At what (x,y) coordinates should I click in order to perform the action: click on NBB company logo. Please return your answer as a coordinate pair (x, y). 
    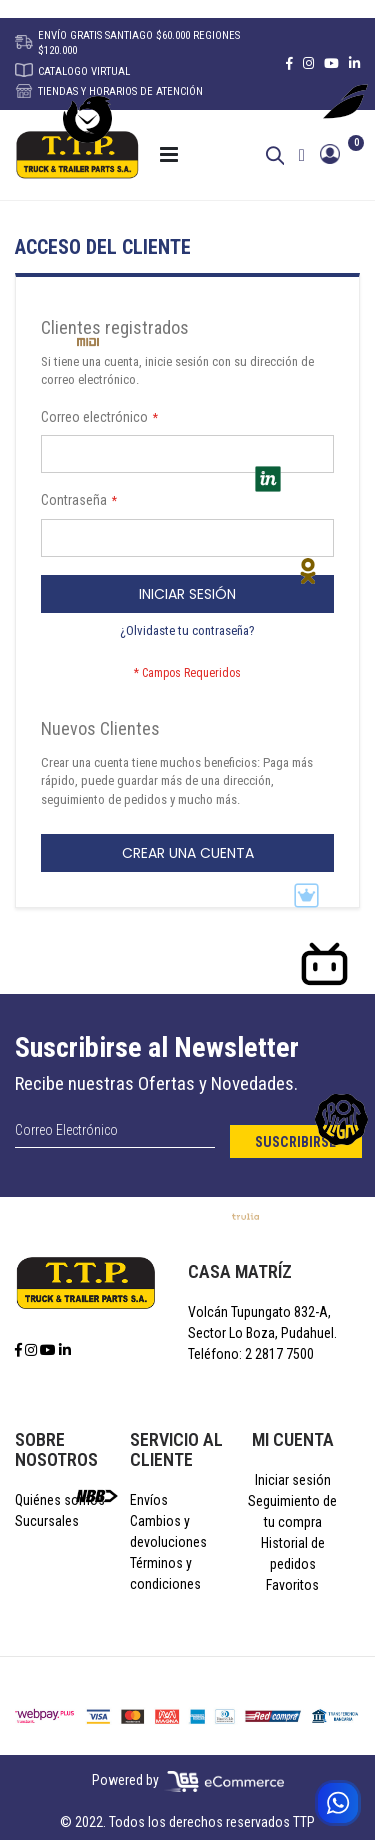
    Looking at the image, I should click on (97, 1496).